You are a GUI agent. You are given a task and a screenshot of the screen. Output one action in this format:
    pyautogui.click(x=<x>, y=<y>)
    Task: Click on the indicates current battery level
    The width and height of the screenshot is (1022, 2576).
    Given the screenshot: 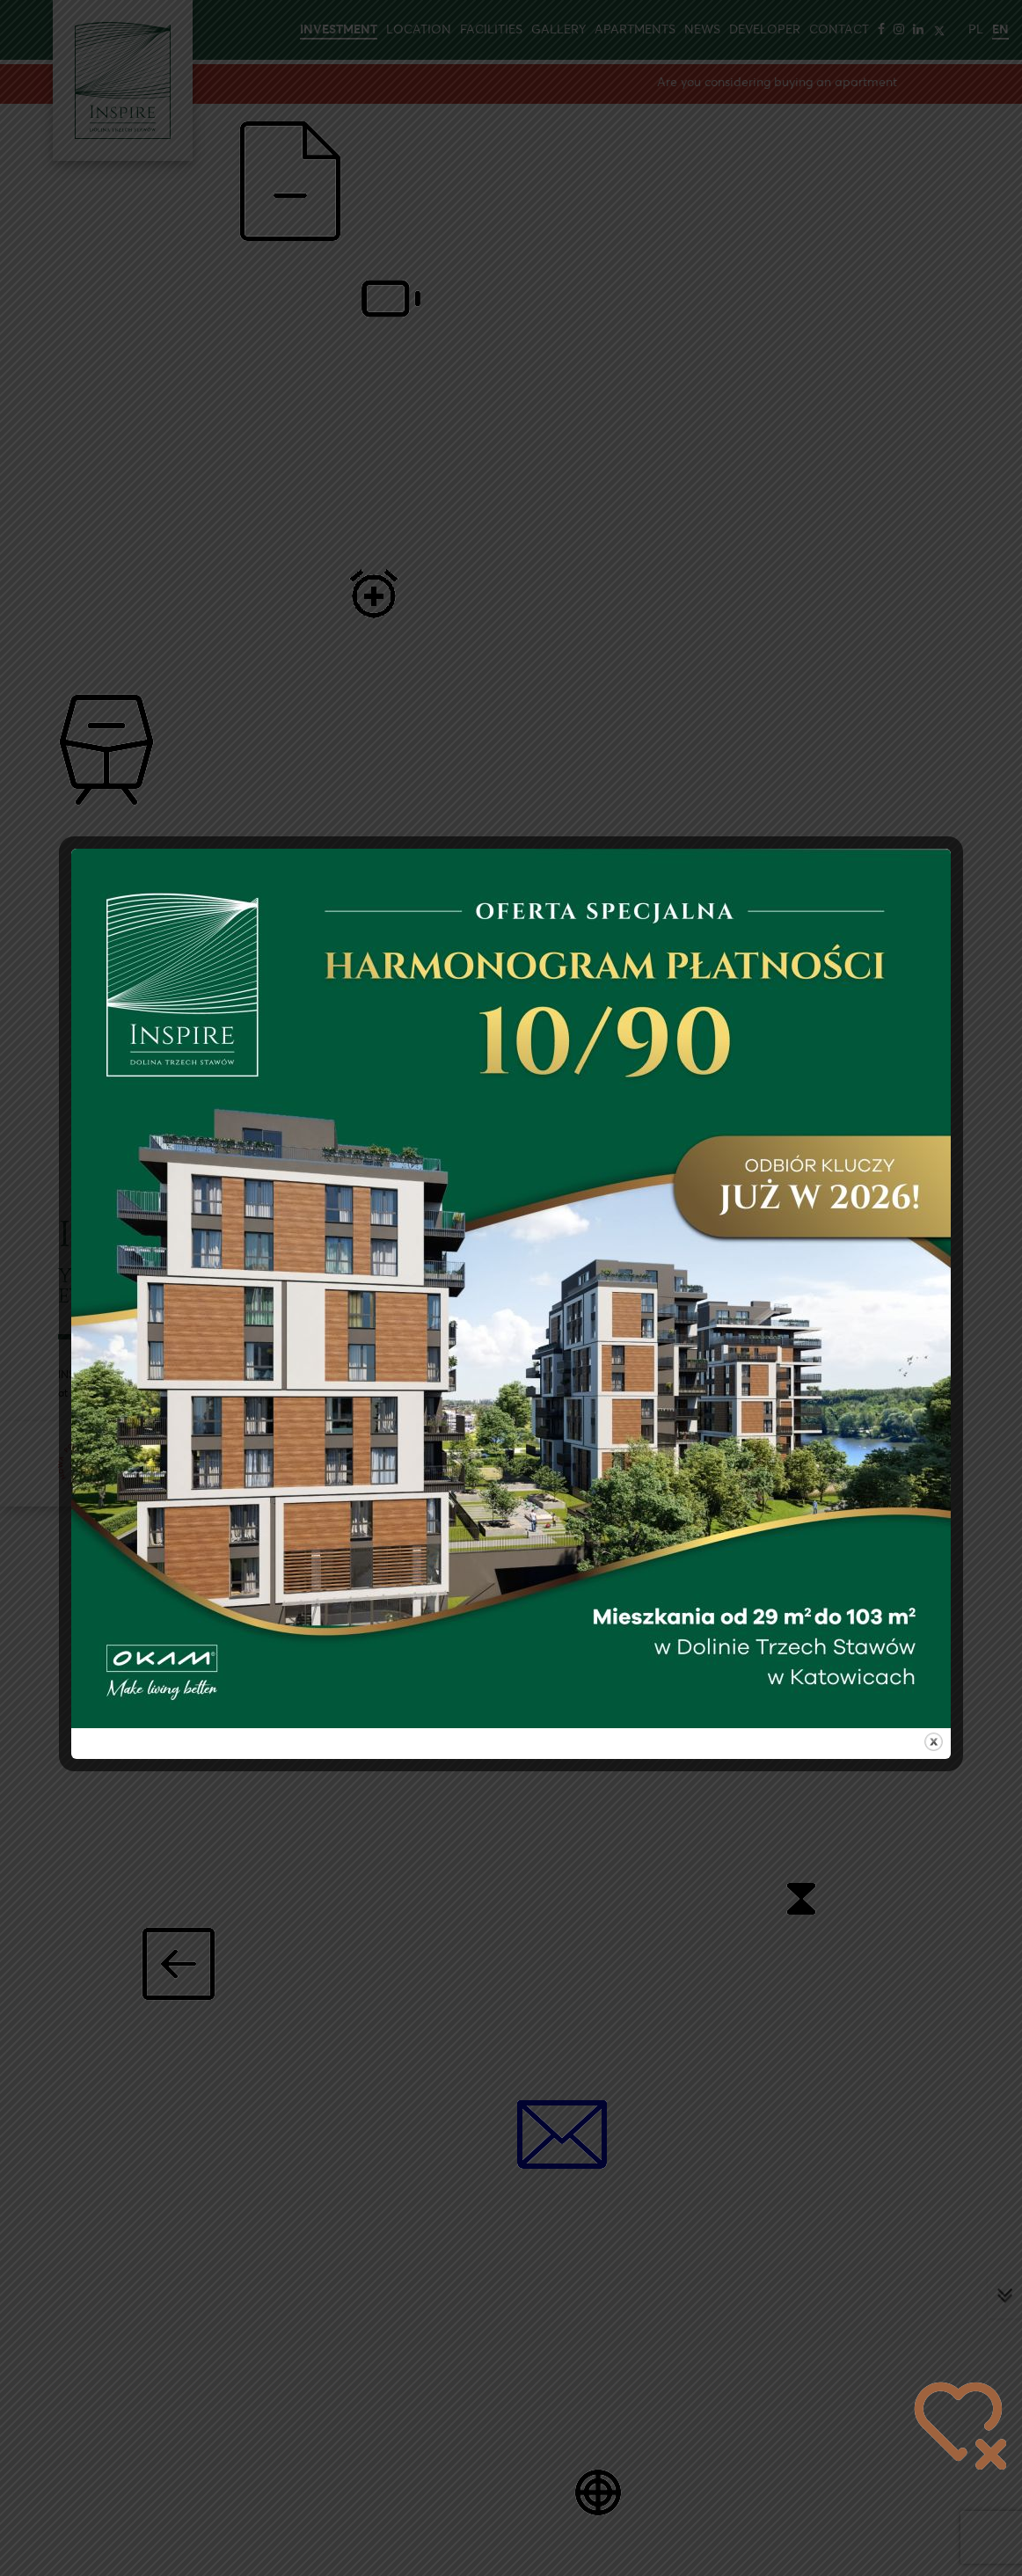 What is the action you would take?
    pyautogui.click(x=391, y=298)
    